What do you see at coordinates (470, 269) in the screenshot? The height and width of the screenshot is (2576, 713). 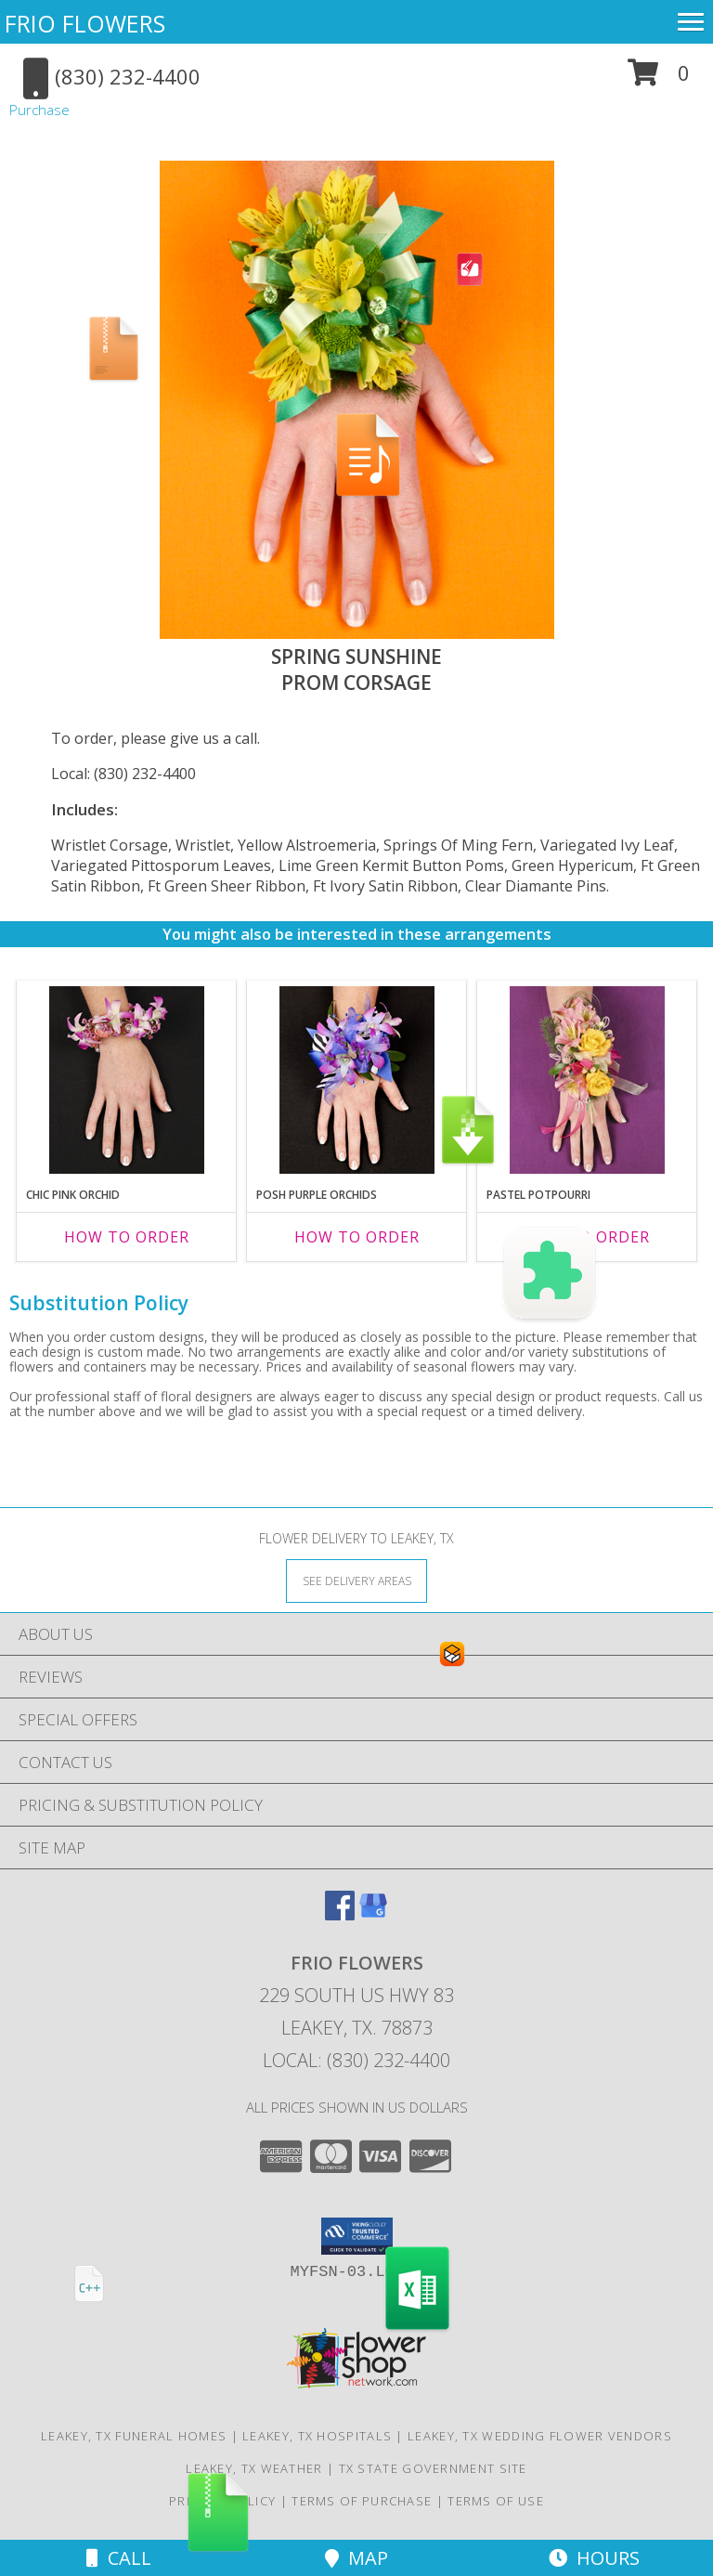 I see `postscript or vector document file` at bounding box center [470, 269].